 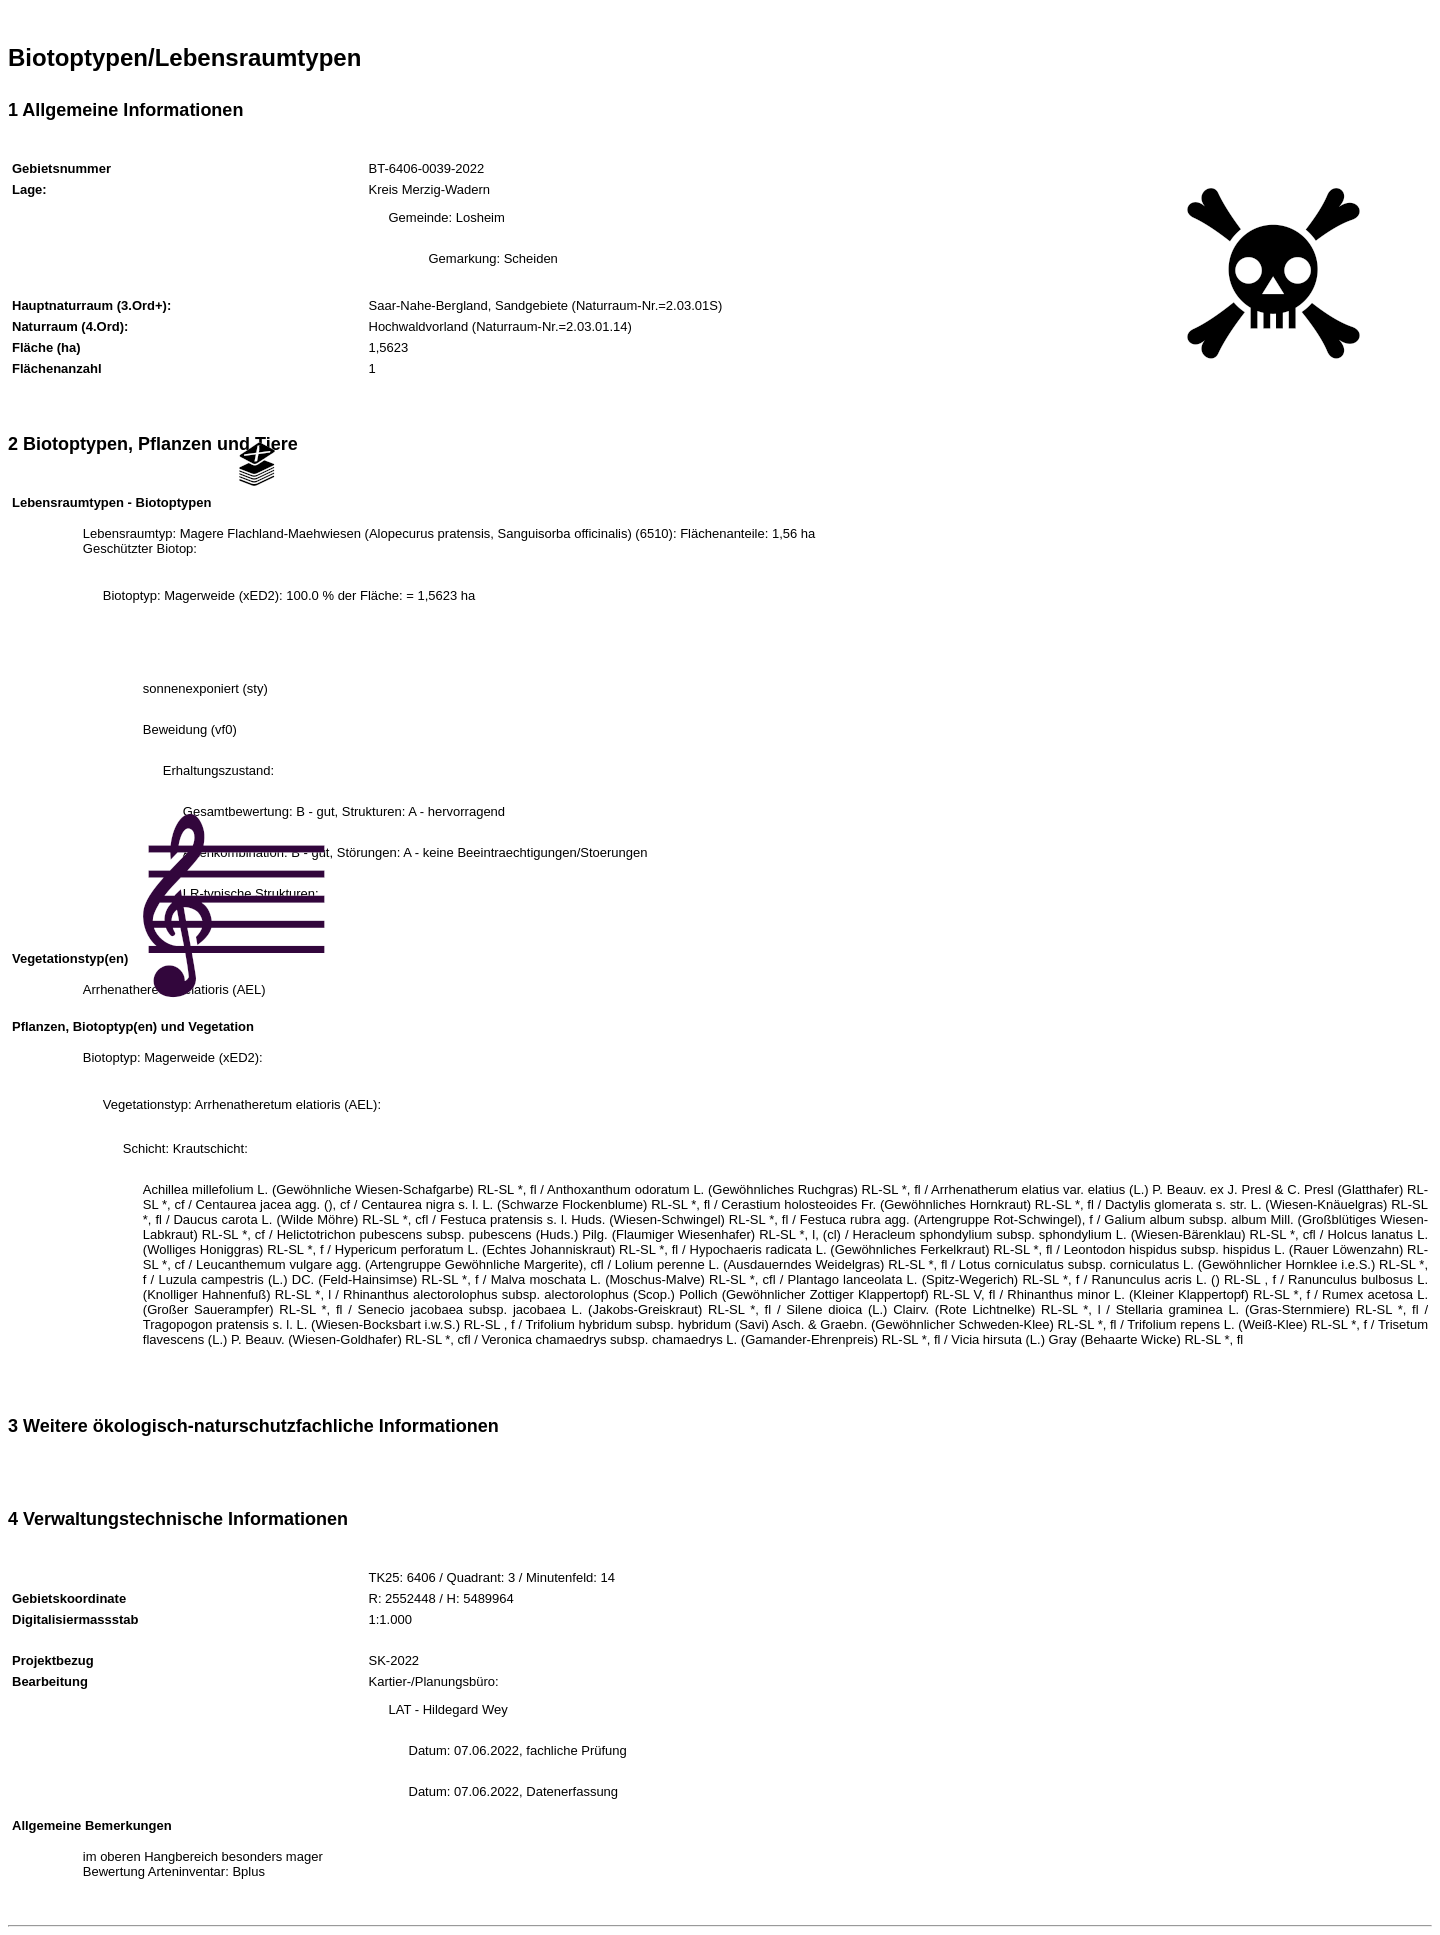 What do you see at coordinates (236, 905) in the screenshot?
I see `view sheet music or musical scores` at bounding box center [236, 905].